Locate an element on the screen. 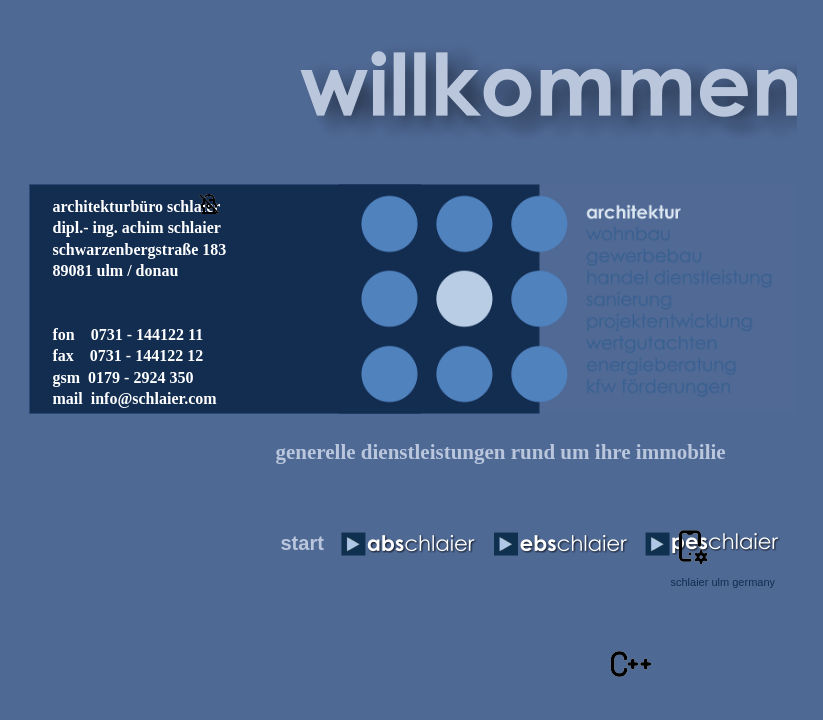 The width and height of the screenshot is (823, 720). fire hydrant unavailable or out of service is located at coordinates (209, 204).